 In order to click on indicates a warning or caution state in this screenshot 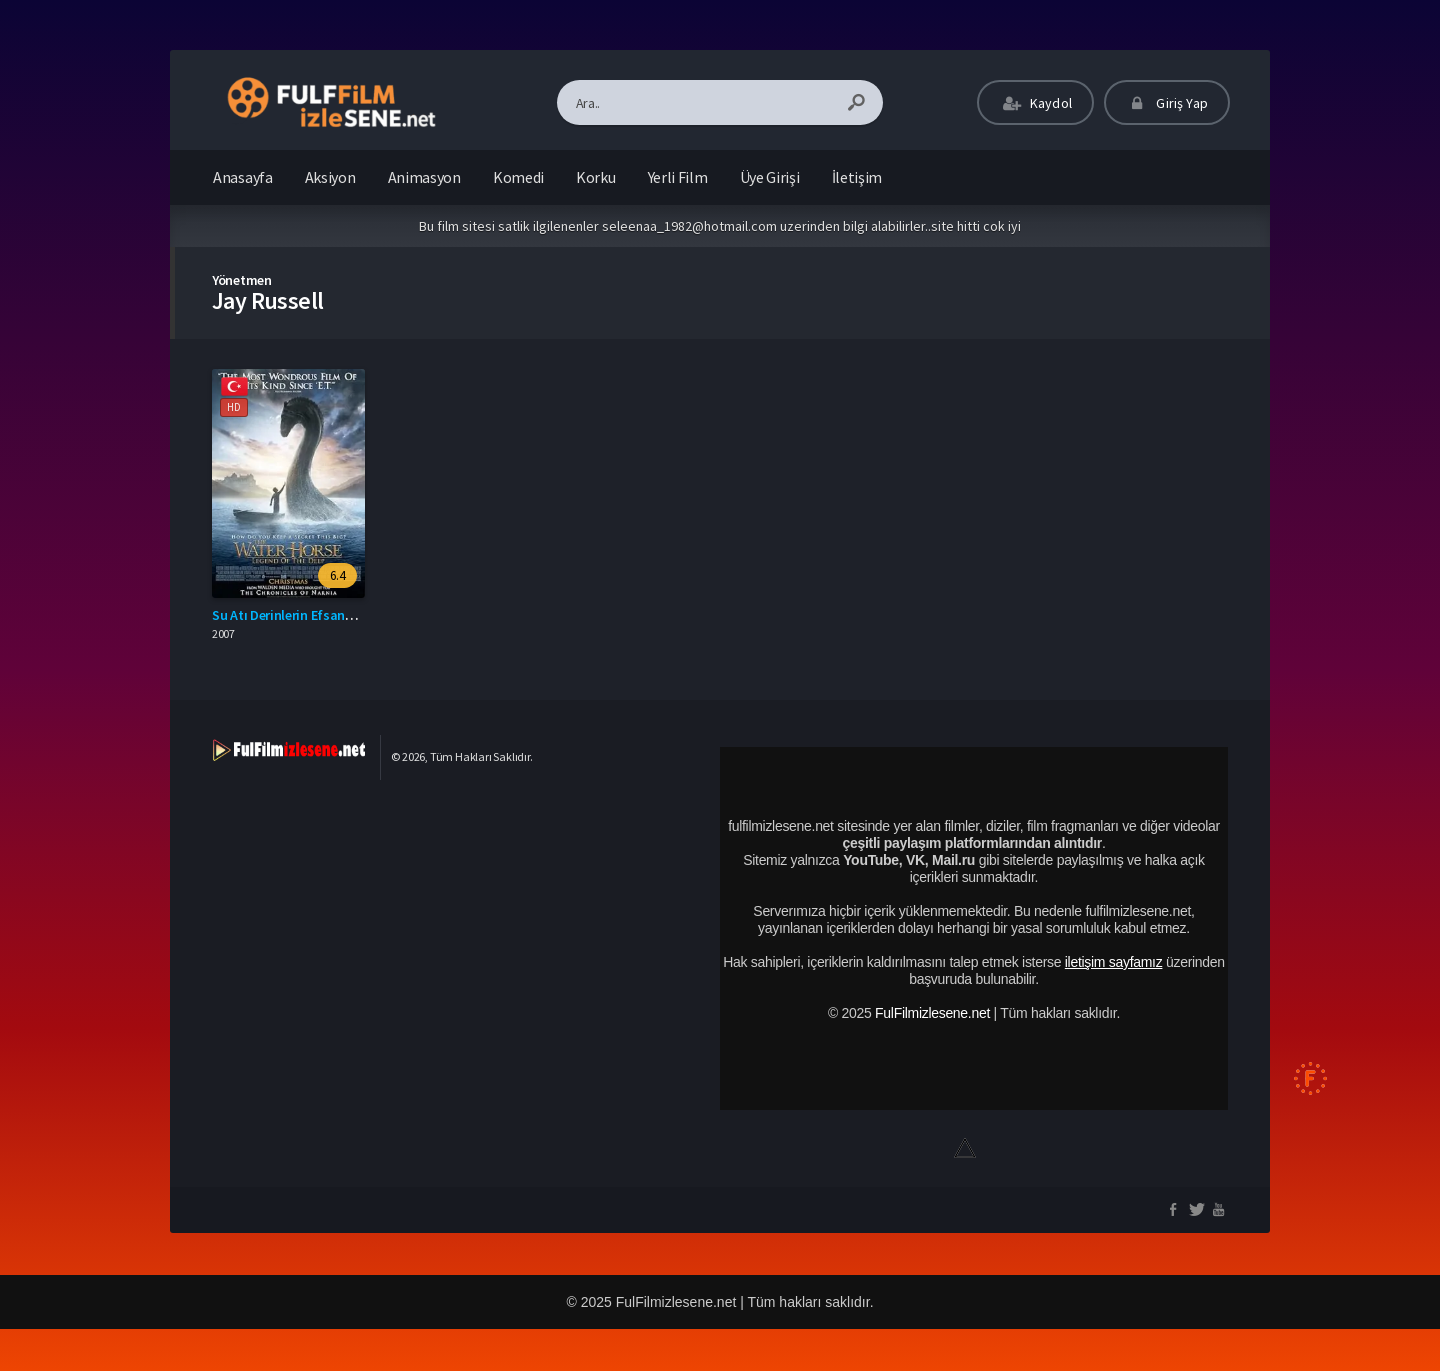, I will do `click(965, 1148)`.